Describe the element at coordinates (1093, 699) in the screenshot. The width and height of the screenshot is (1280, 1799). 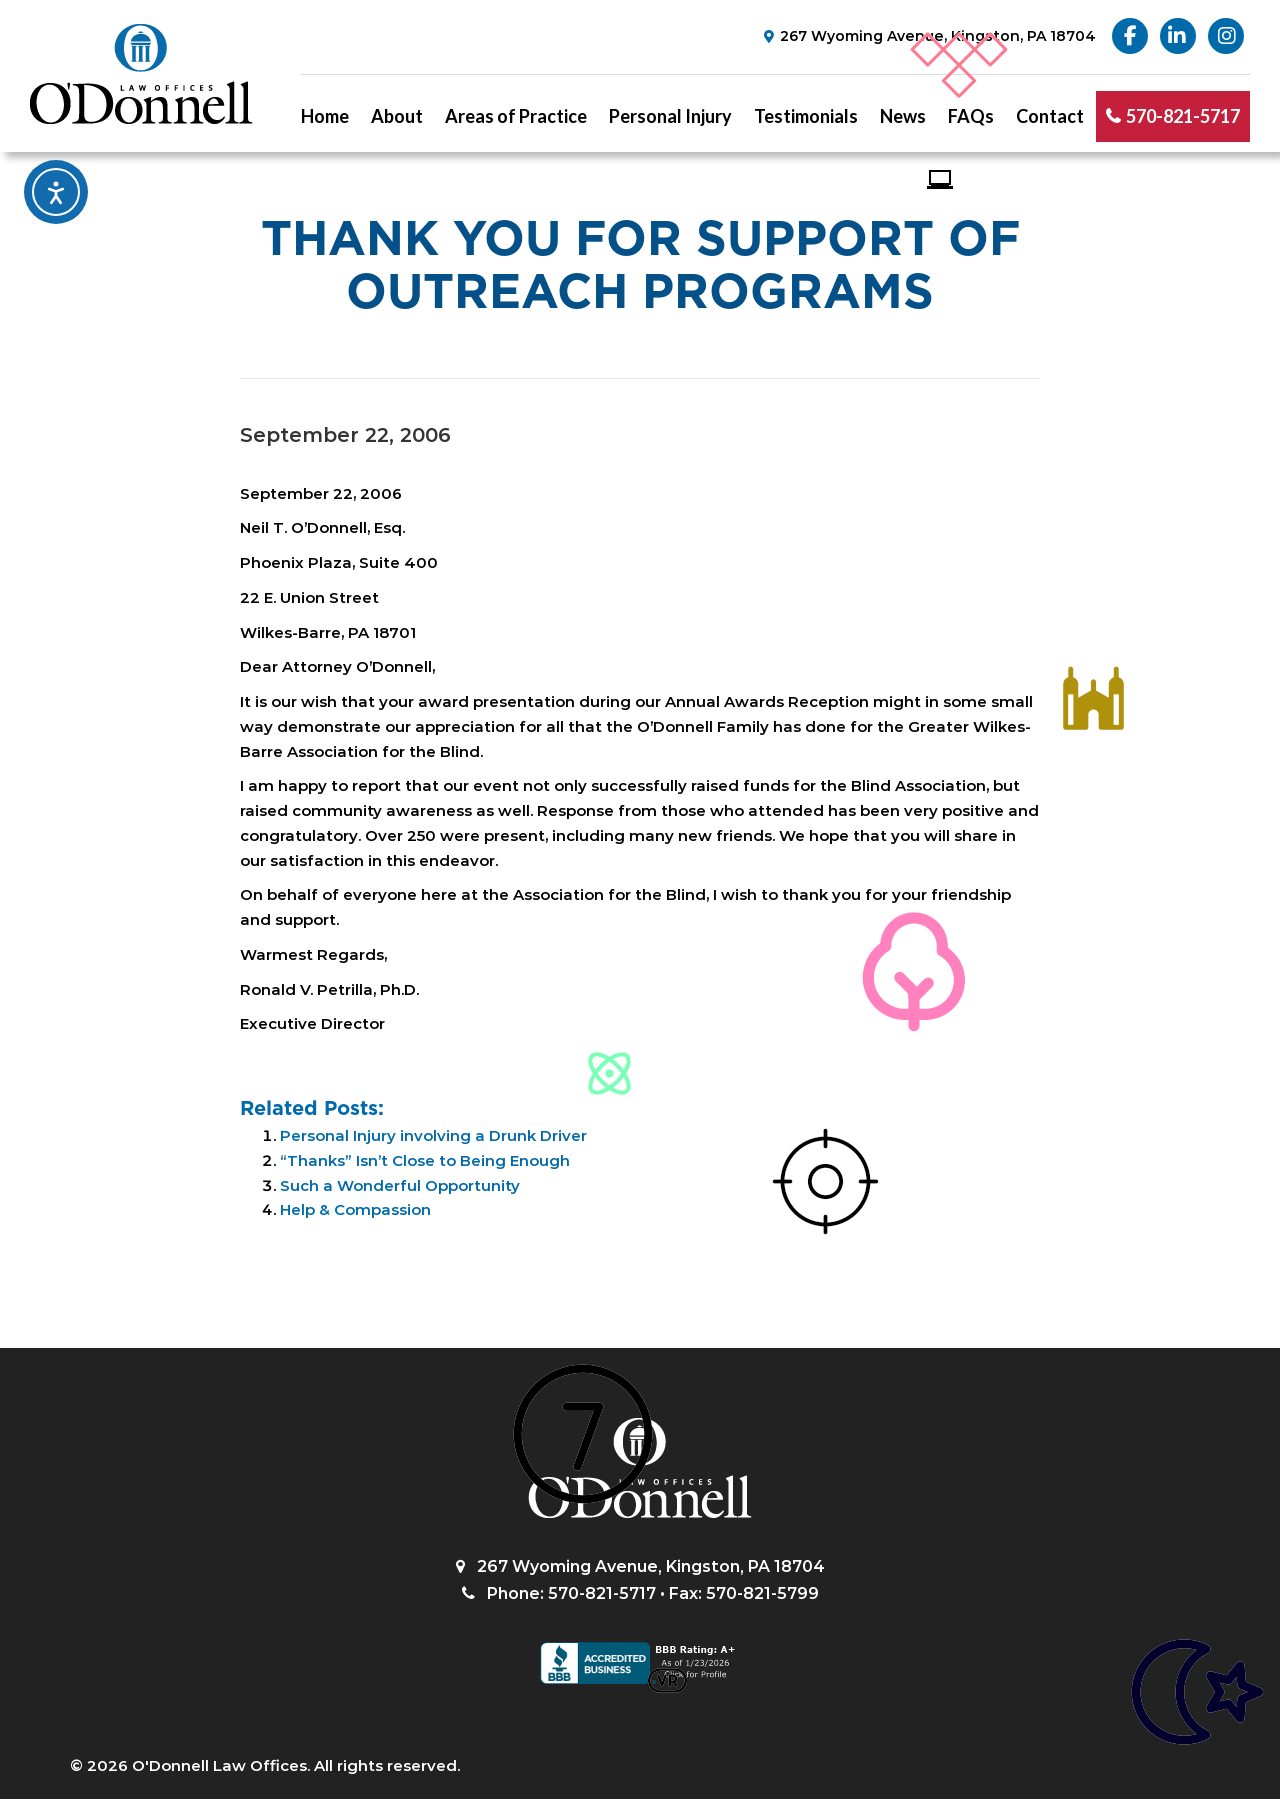
I see `find nearby synagogues` at that location.